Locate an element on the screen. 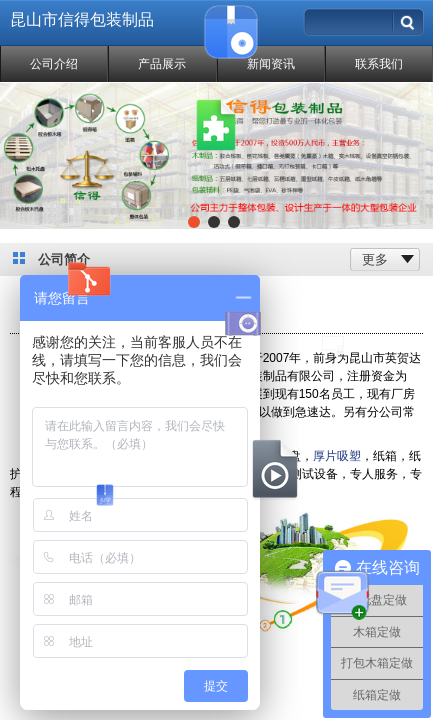 The height and width of the screenshot is (720, 433). screen rotation is locked to landscape mode is located at coordinates (333, 345).